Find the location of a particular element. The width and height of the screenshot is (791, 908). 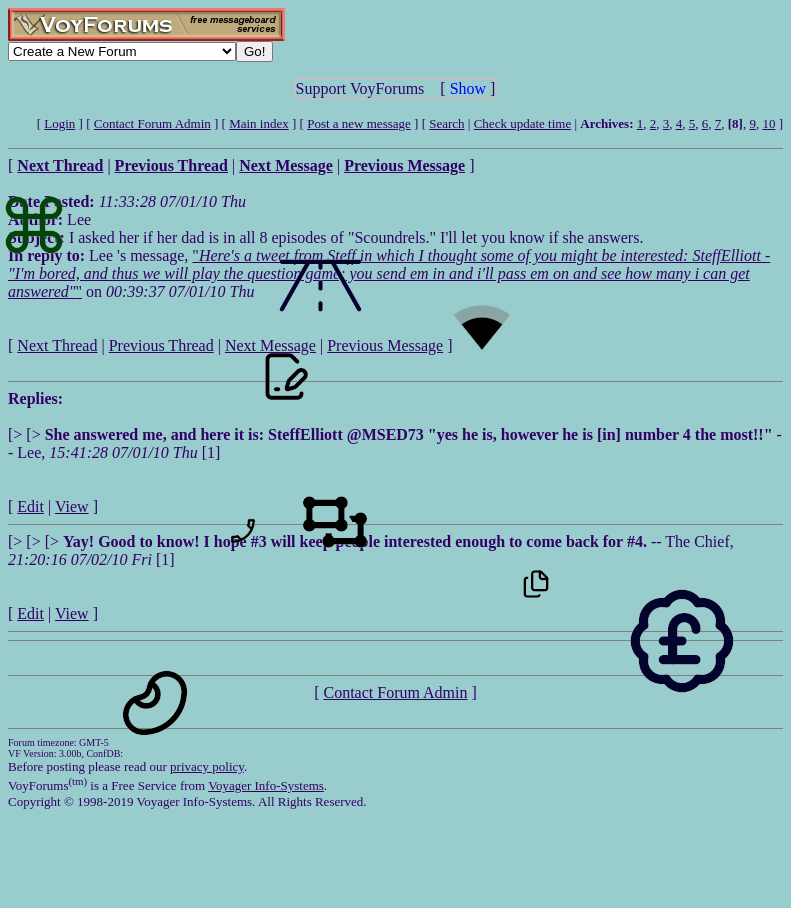

make a phone call is located at coordinates (243, 531).